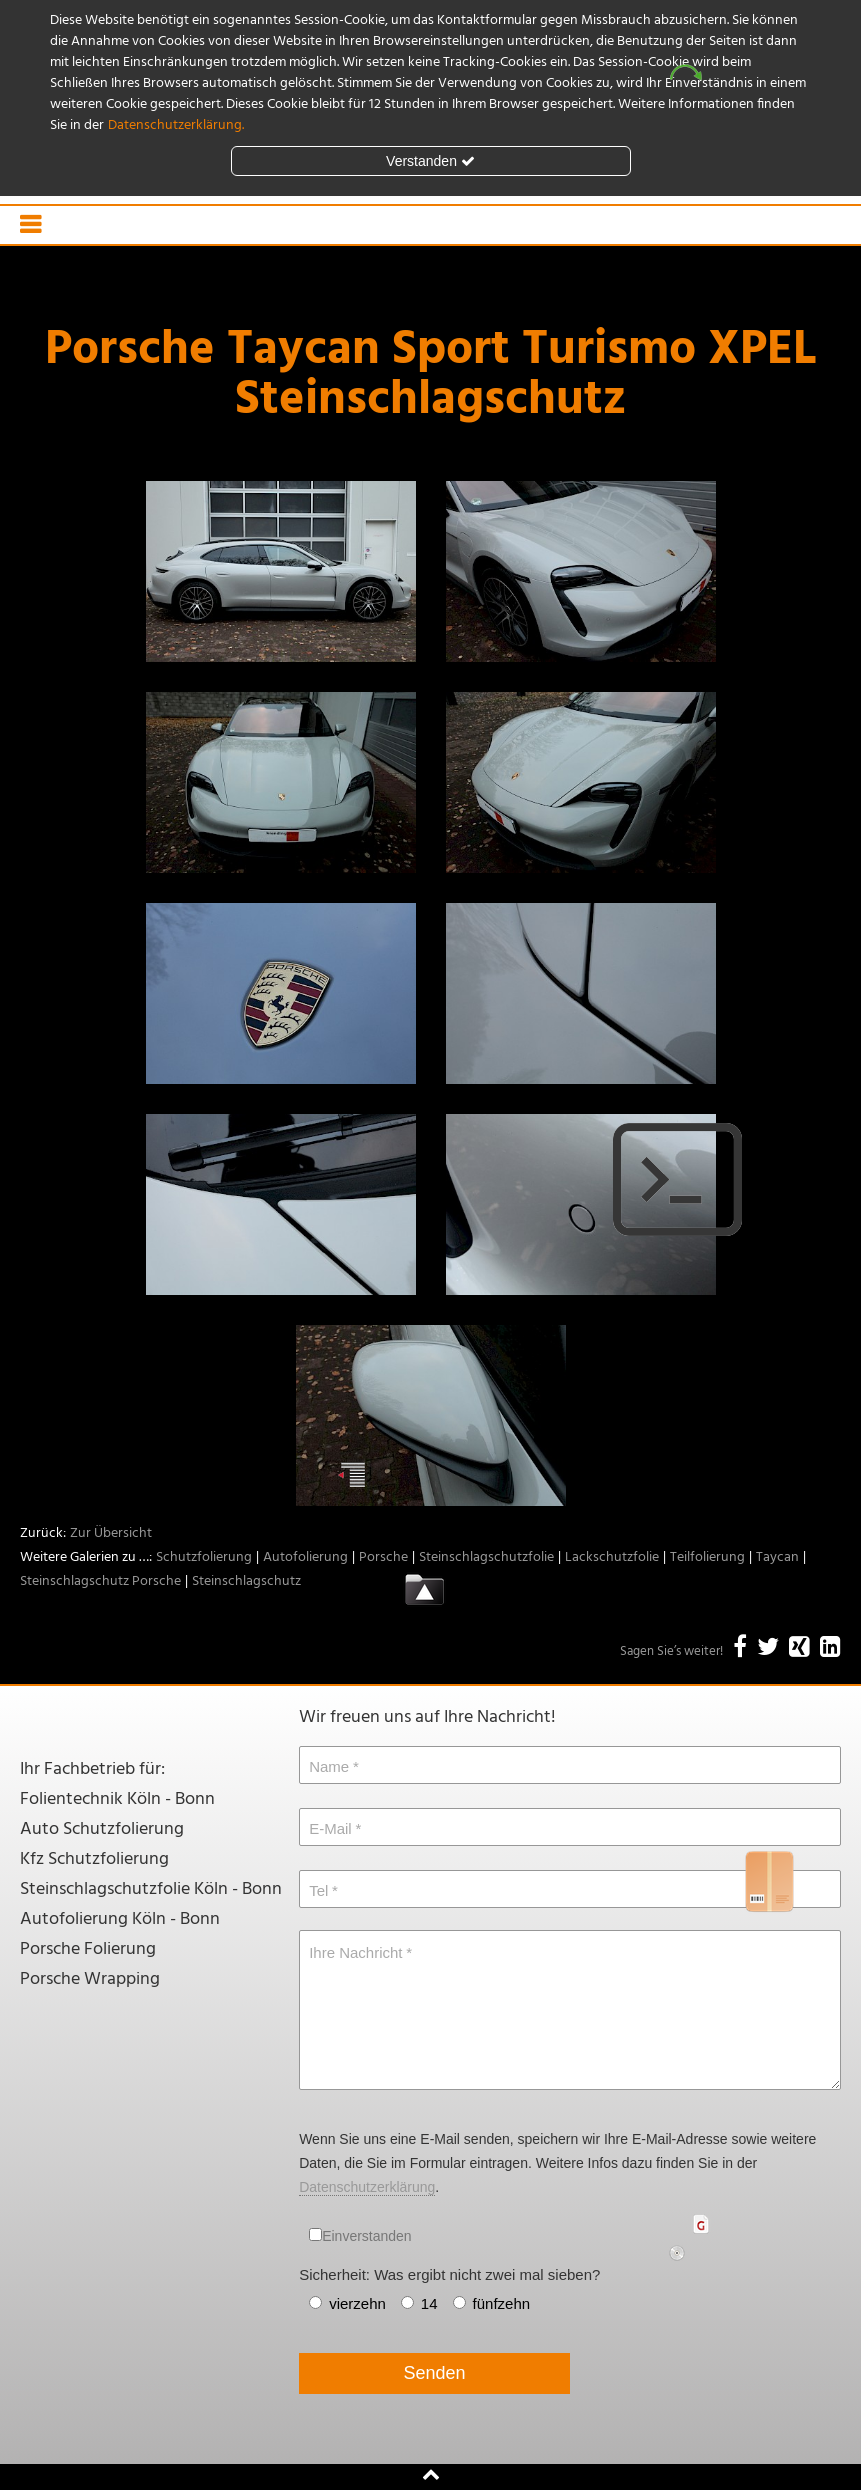  I want to click on open terminal or command line interface, so click(677, 1179).